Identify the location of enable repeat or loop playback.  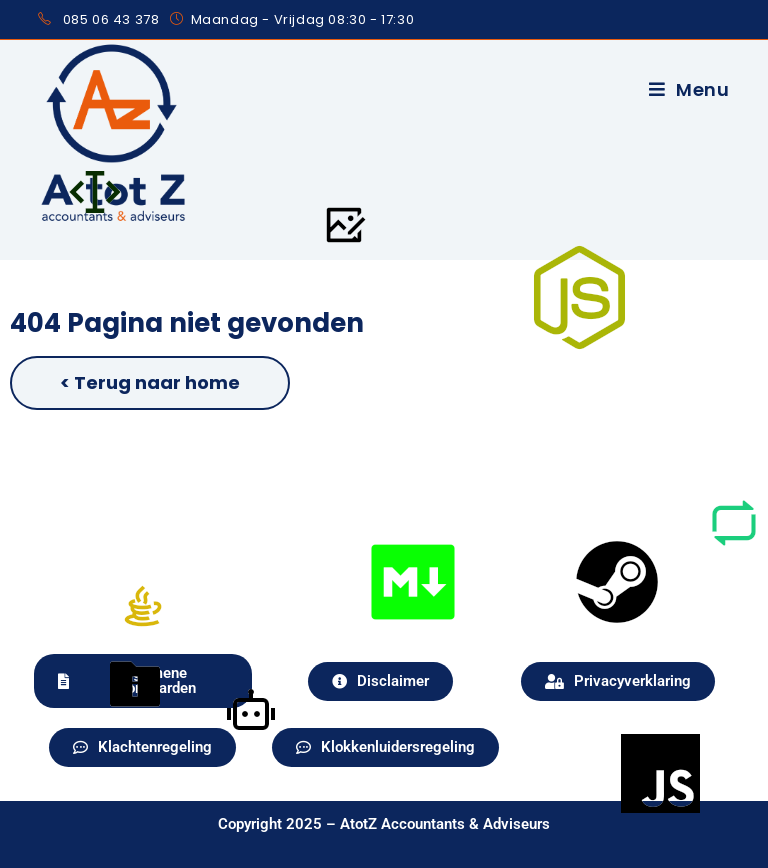
(734, 523).